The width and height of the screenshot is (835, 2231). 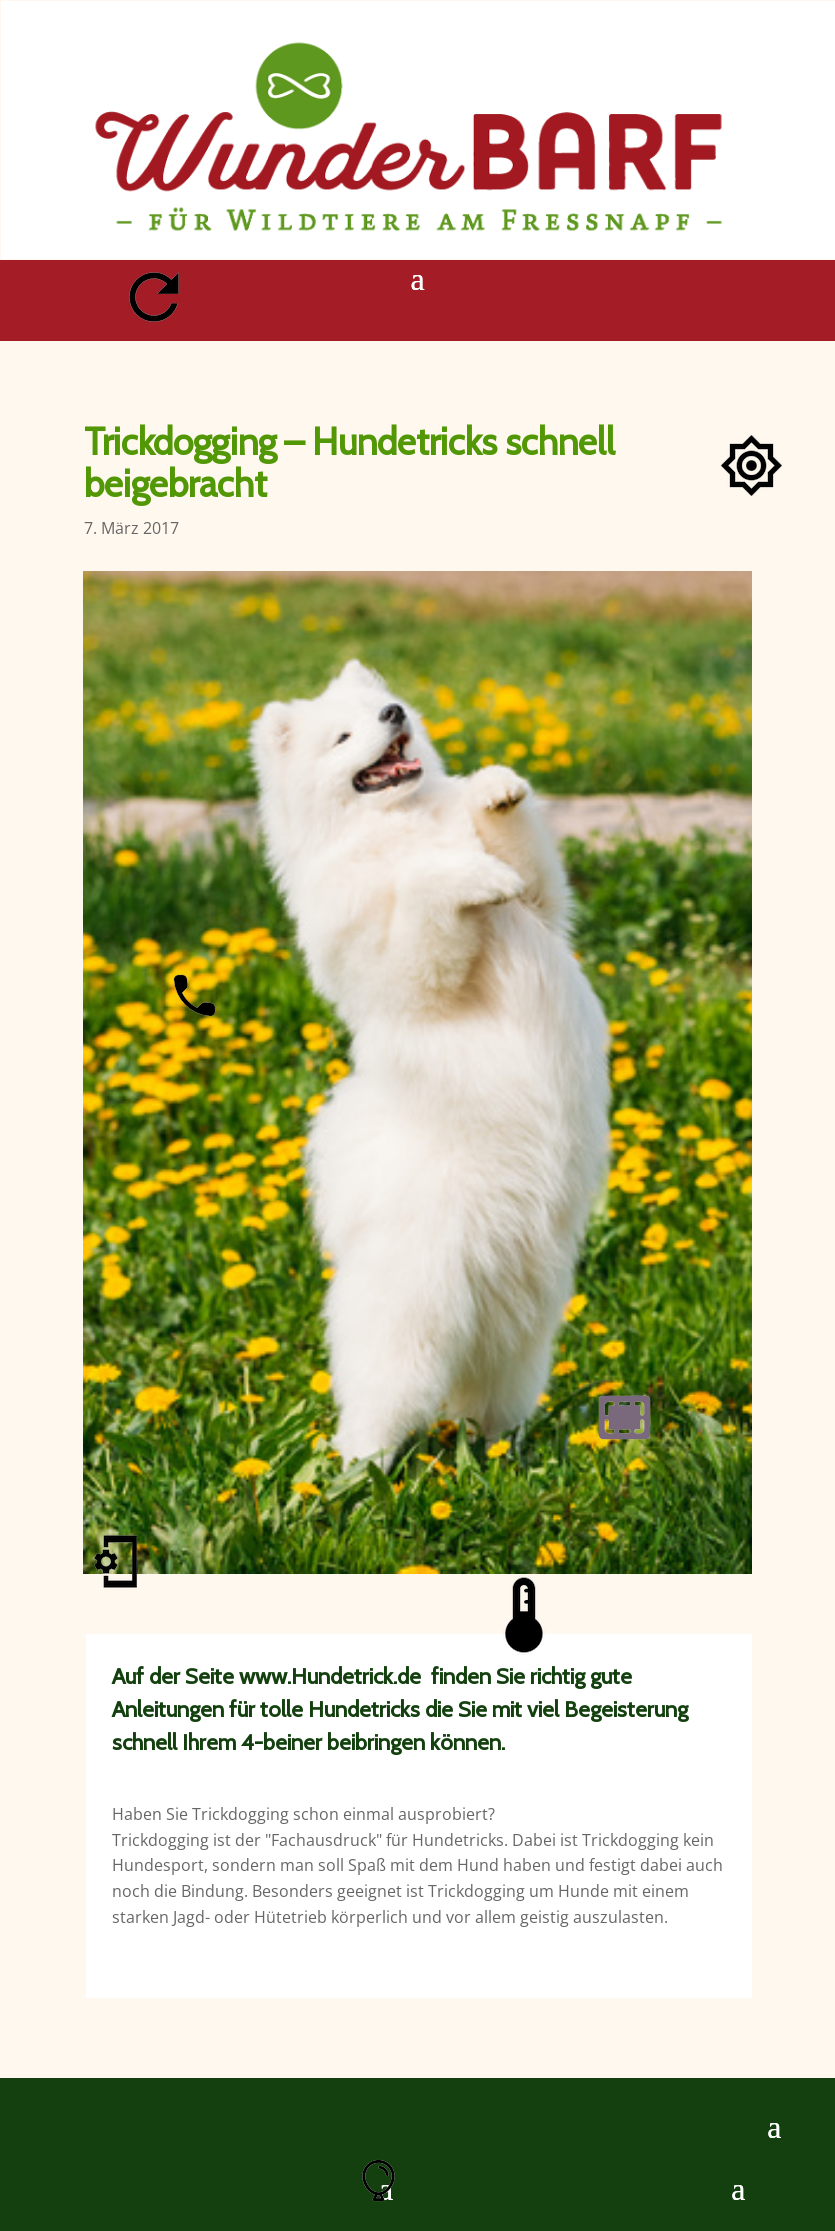 I want to click on adjust screen brightness, so click(x=751, y=465).